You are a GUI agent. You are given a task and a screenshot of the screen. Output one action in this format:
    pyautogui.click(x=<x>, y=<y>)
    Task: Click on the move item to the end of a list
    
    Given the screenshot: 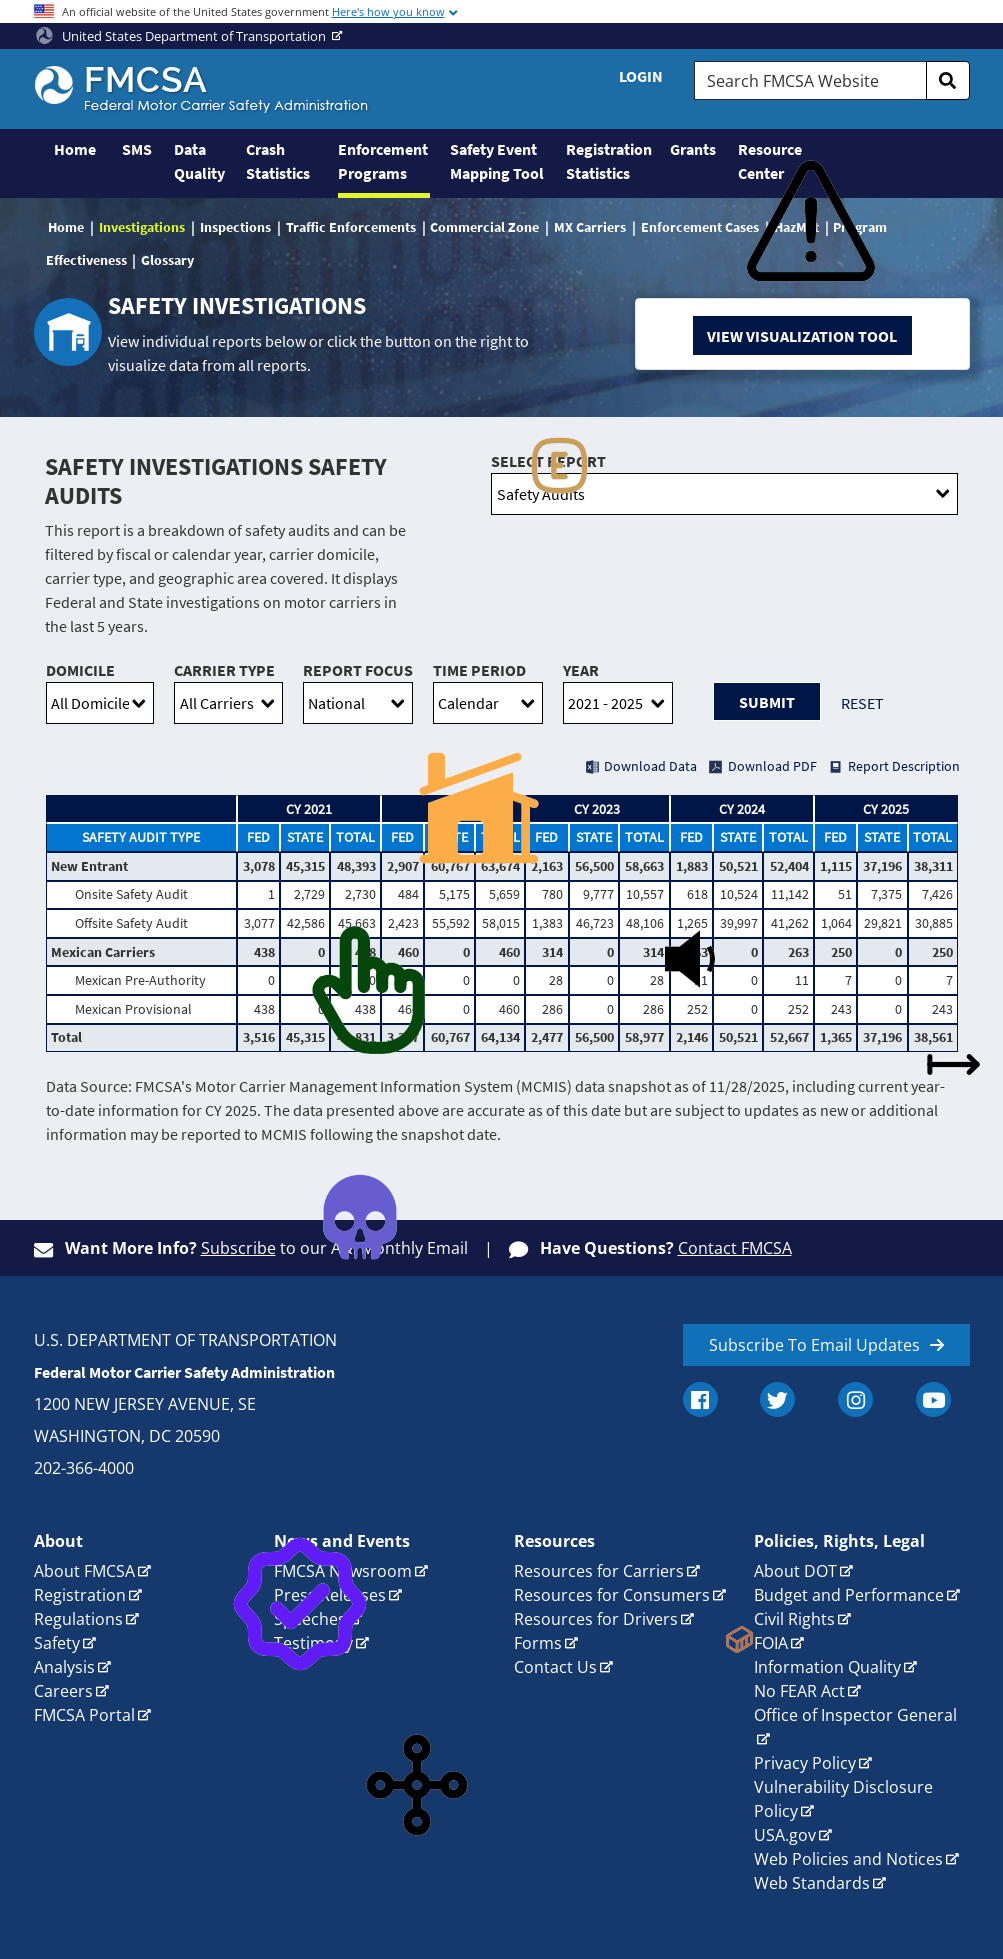 What is the action you would take?
    pyautogui.click(x=953, y=1064)
    